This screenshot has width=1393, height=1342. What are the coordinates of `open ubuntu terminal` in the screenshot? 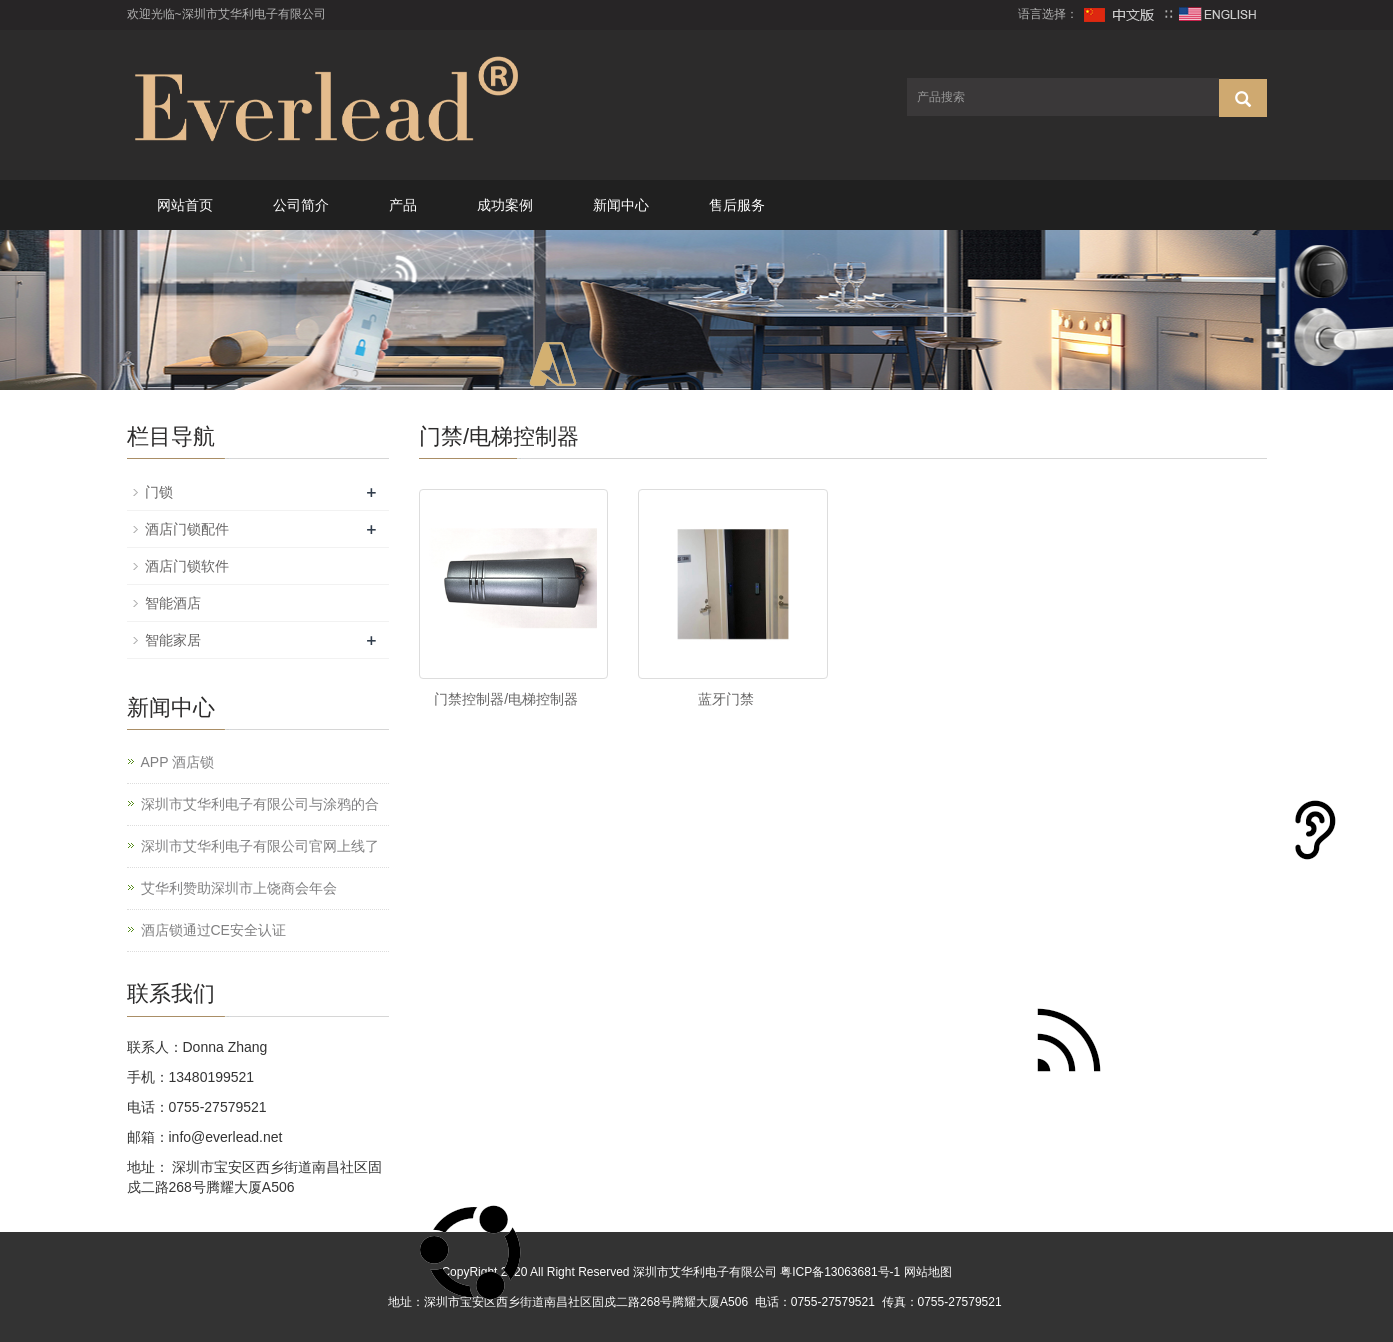 It's located at (473, 1252).